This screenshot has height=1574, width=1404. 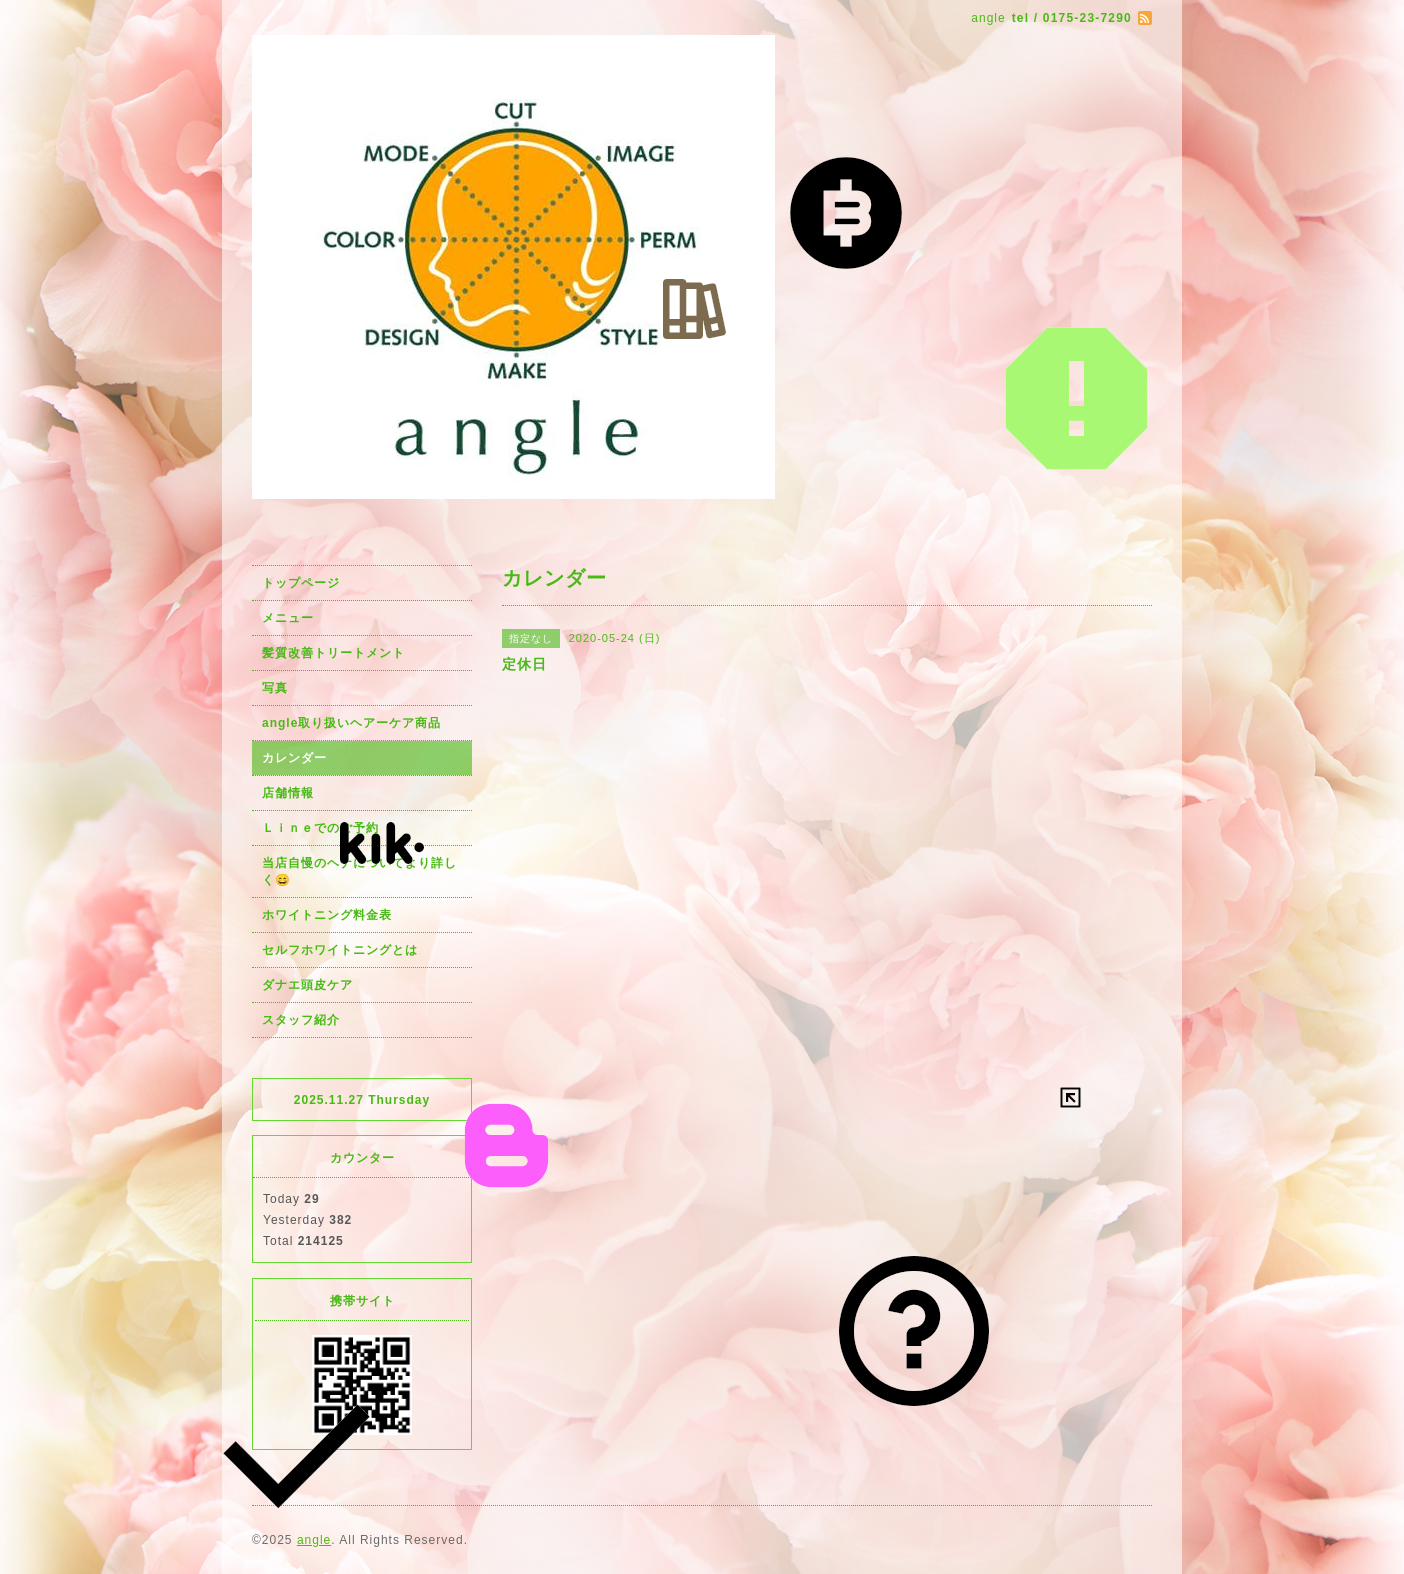 What do you see at coordinates (506, 1145) in the screenshot?
I see `open the Blogger app` at bounding box center [506, 1145].